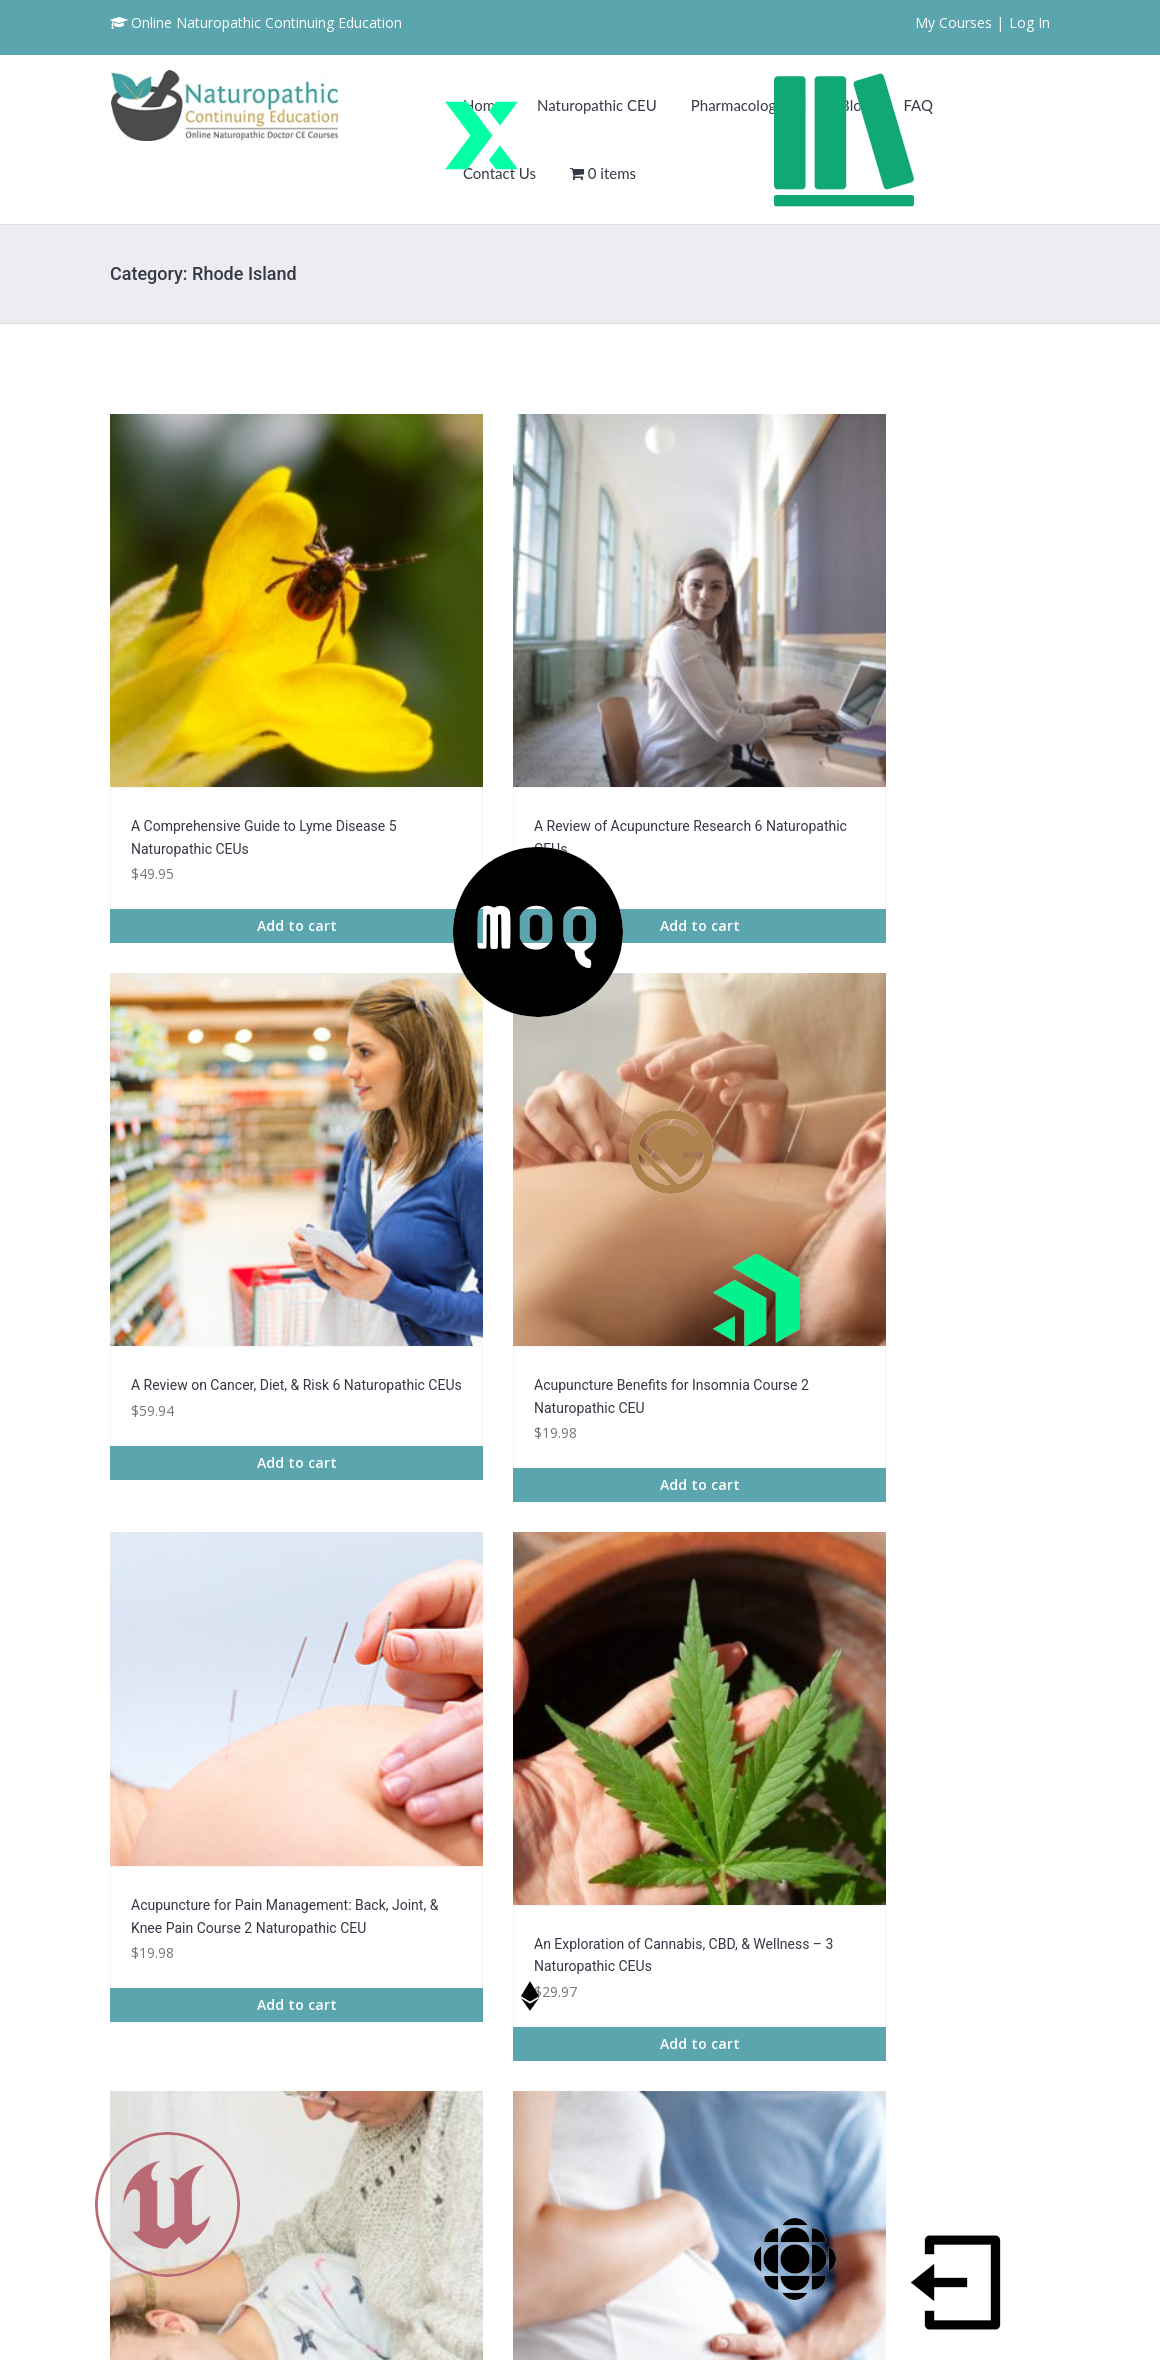 The width and height of the screenshot is (1160, 2360). Describe the element at coordinates (795, 2259) in the screenshot. I see `CBC (Canadian Broadcasting Corporation) logo` at that location.